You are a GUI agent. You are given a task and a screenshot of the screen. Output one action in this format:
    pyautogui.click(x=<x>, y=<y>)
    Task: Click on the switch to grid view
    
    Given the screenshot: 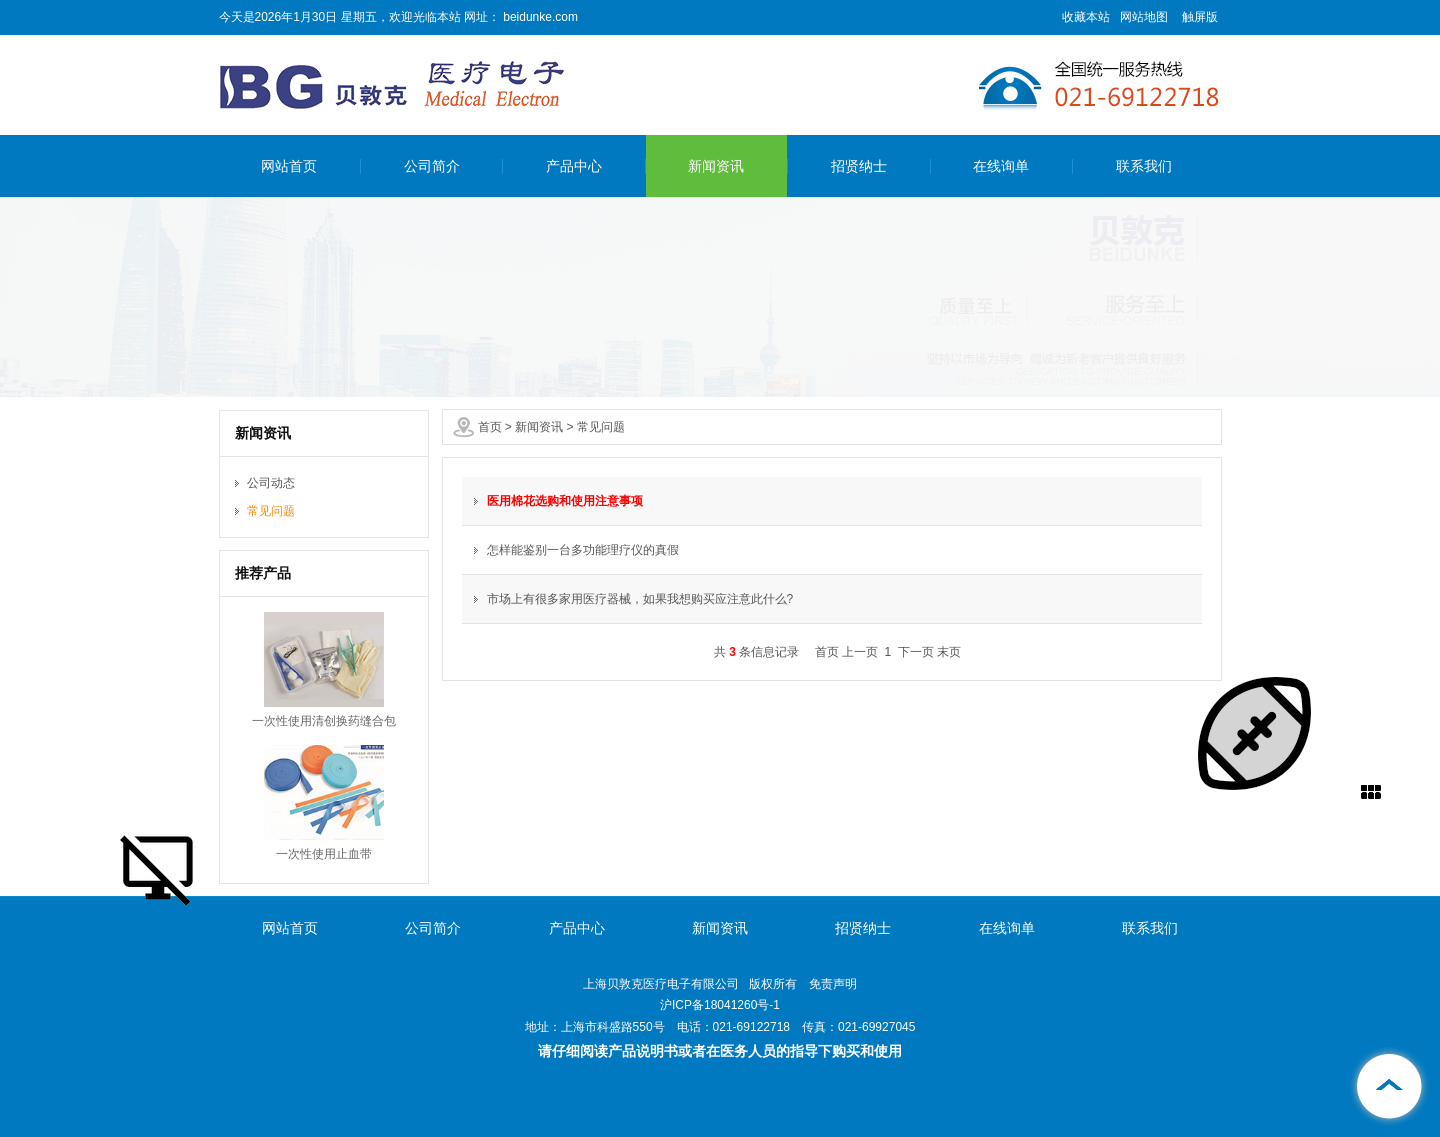 What is the action you would take?
    pyautogui.click(x=1370, y=792)
    